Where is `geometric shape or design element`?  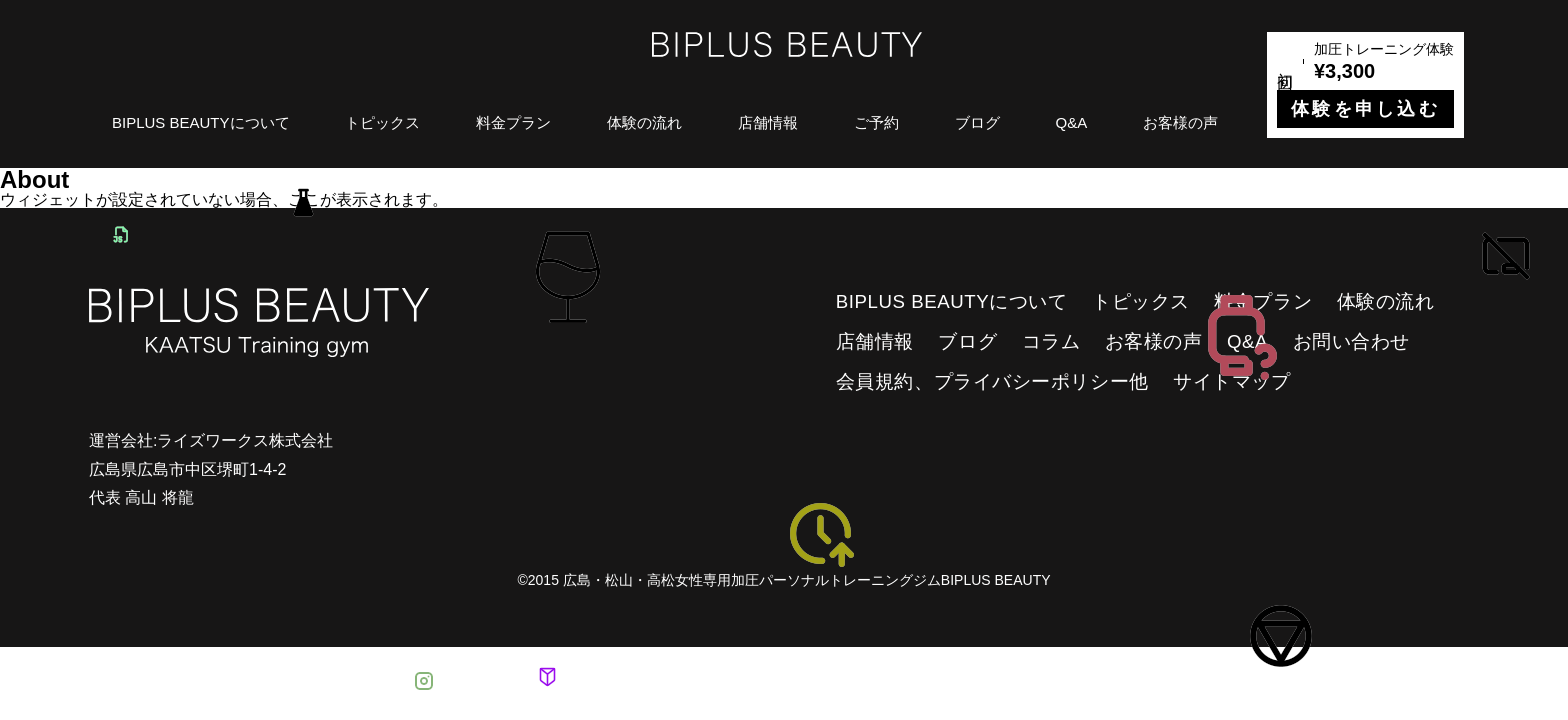 geometric shape or design element is located at coordinates (1281, 636).